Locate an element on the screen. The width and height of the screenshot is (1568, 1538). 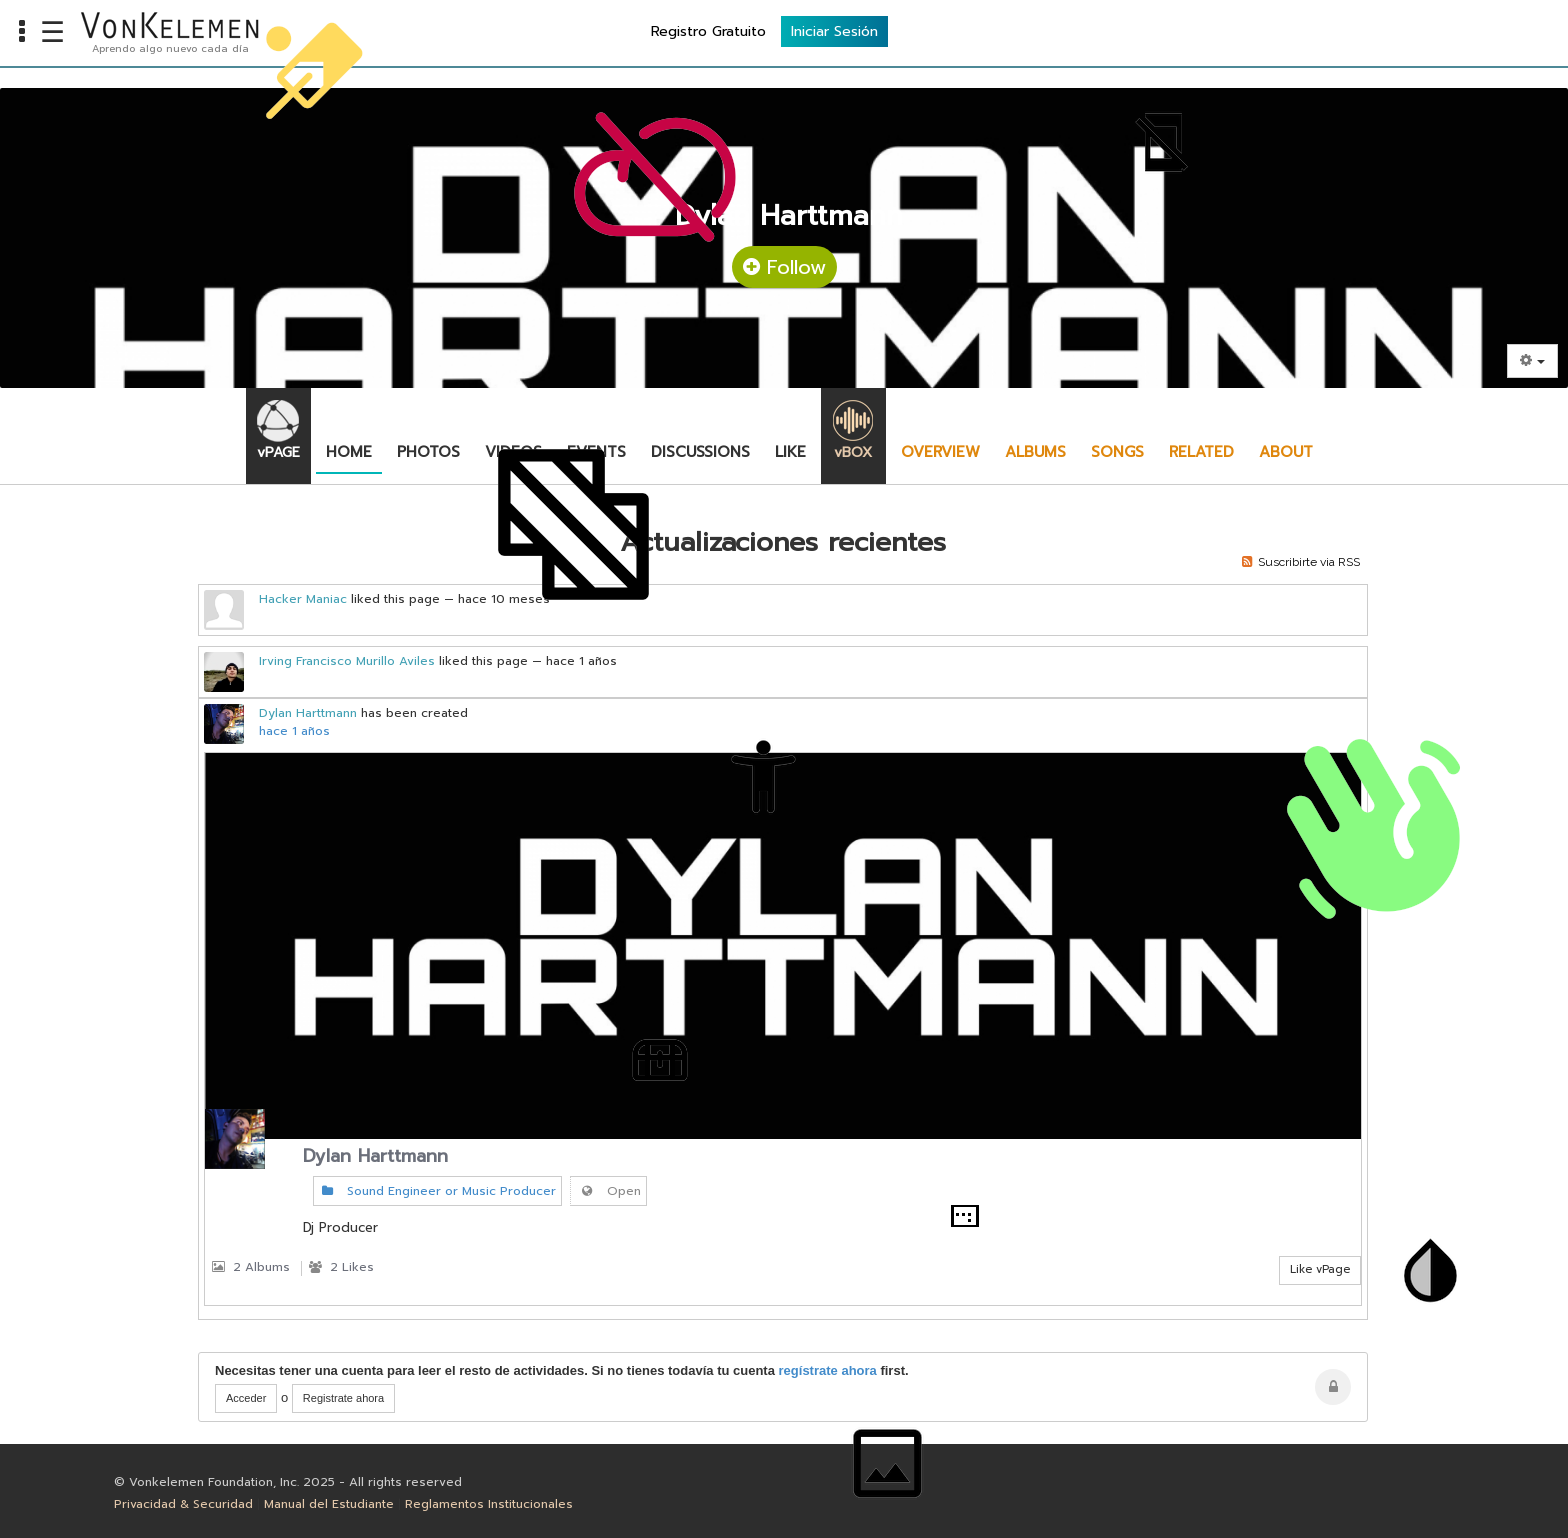
adjust image aspect ratio settings is located at coordinates (965, 1216).